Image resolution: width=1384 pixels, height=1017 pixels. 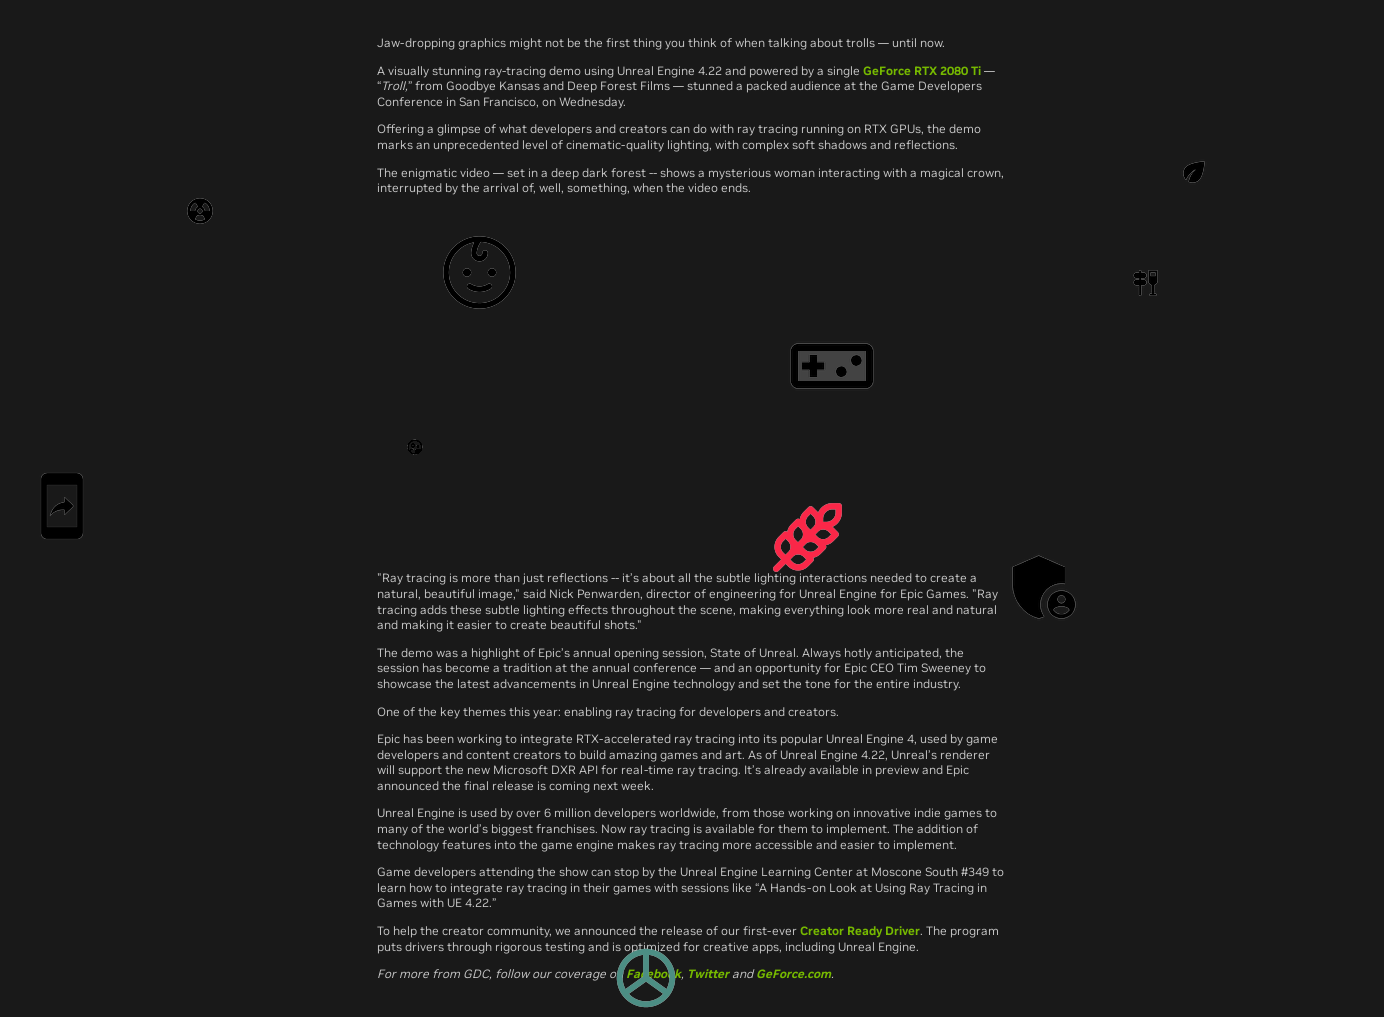 I want to click on access admin or security settings, so click(x=1044, y=587).